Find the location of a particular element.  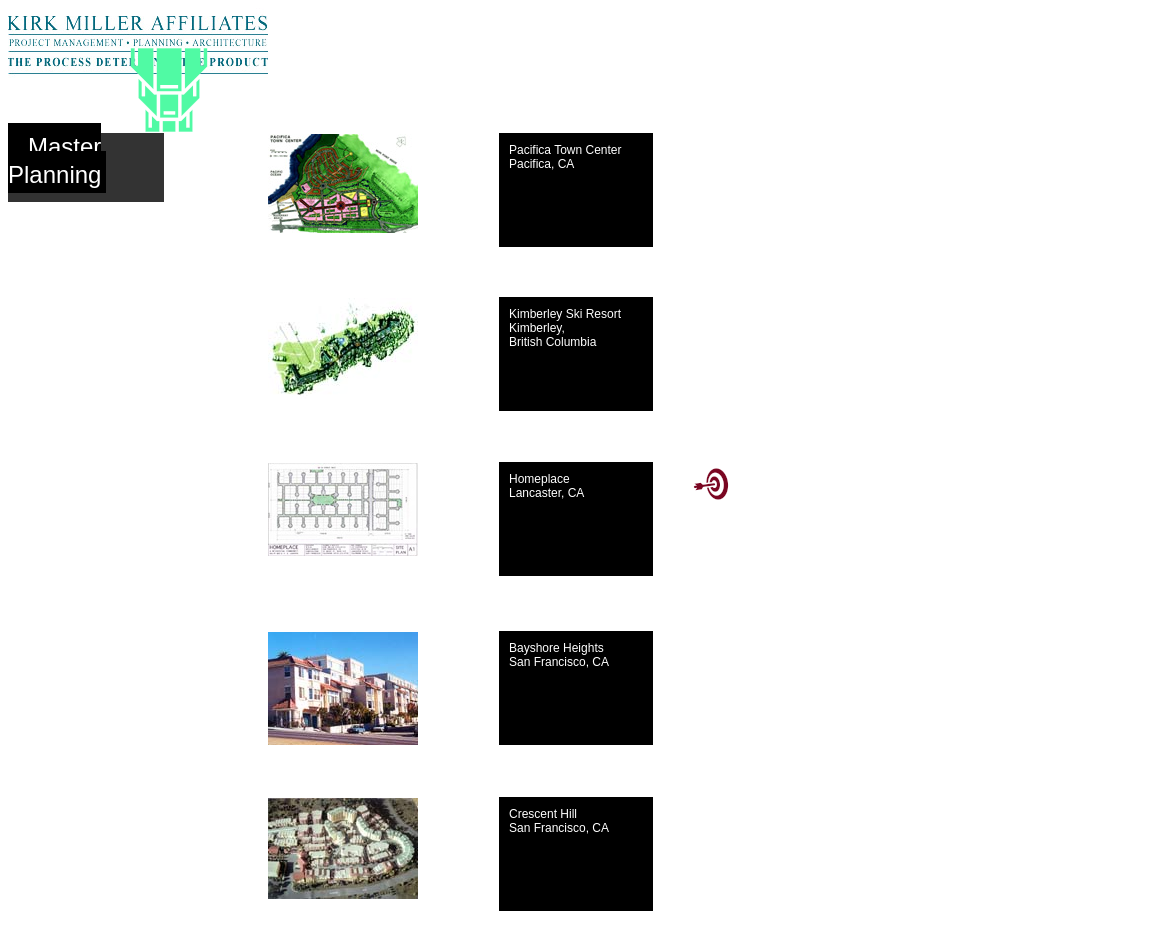

set or view your goals is located at coordinates (711, 484).